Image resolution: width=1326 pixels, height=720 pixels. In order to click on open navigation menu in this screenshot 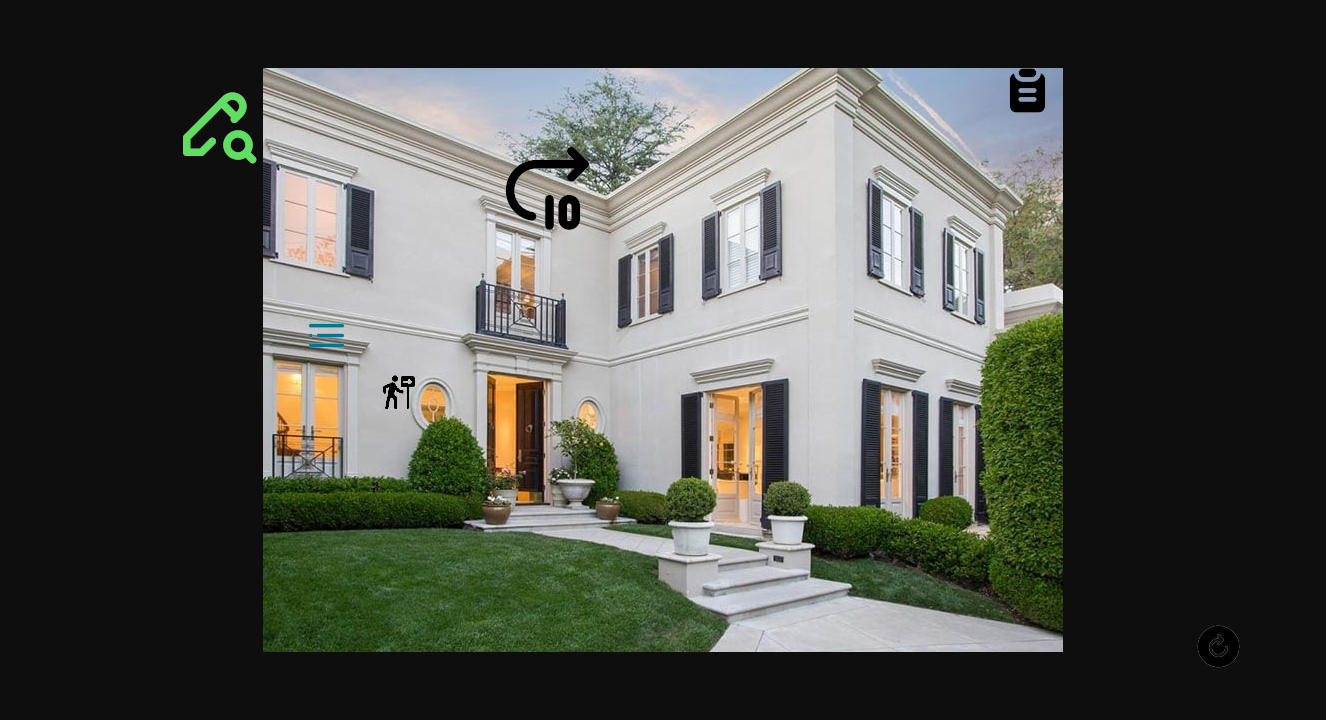, I will do `click(326, 335)`.